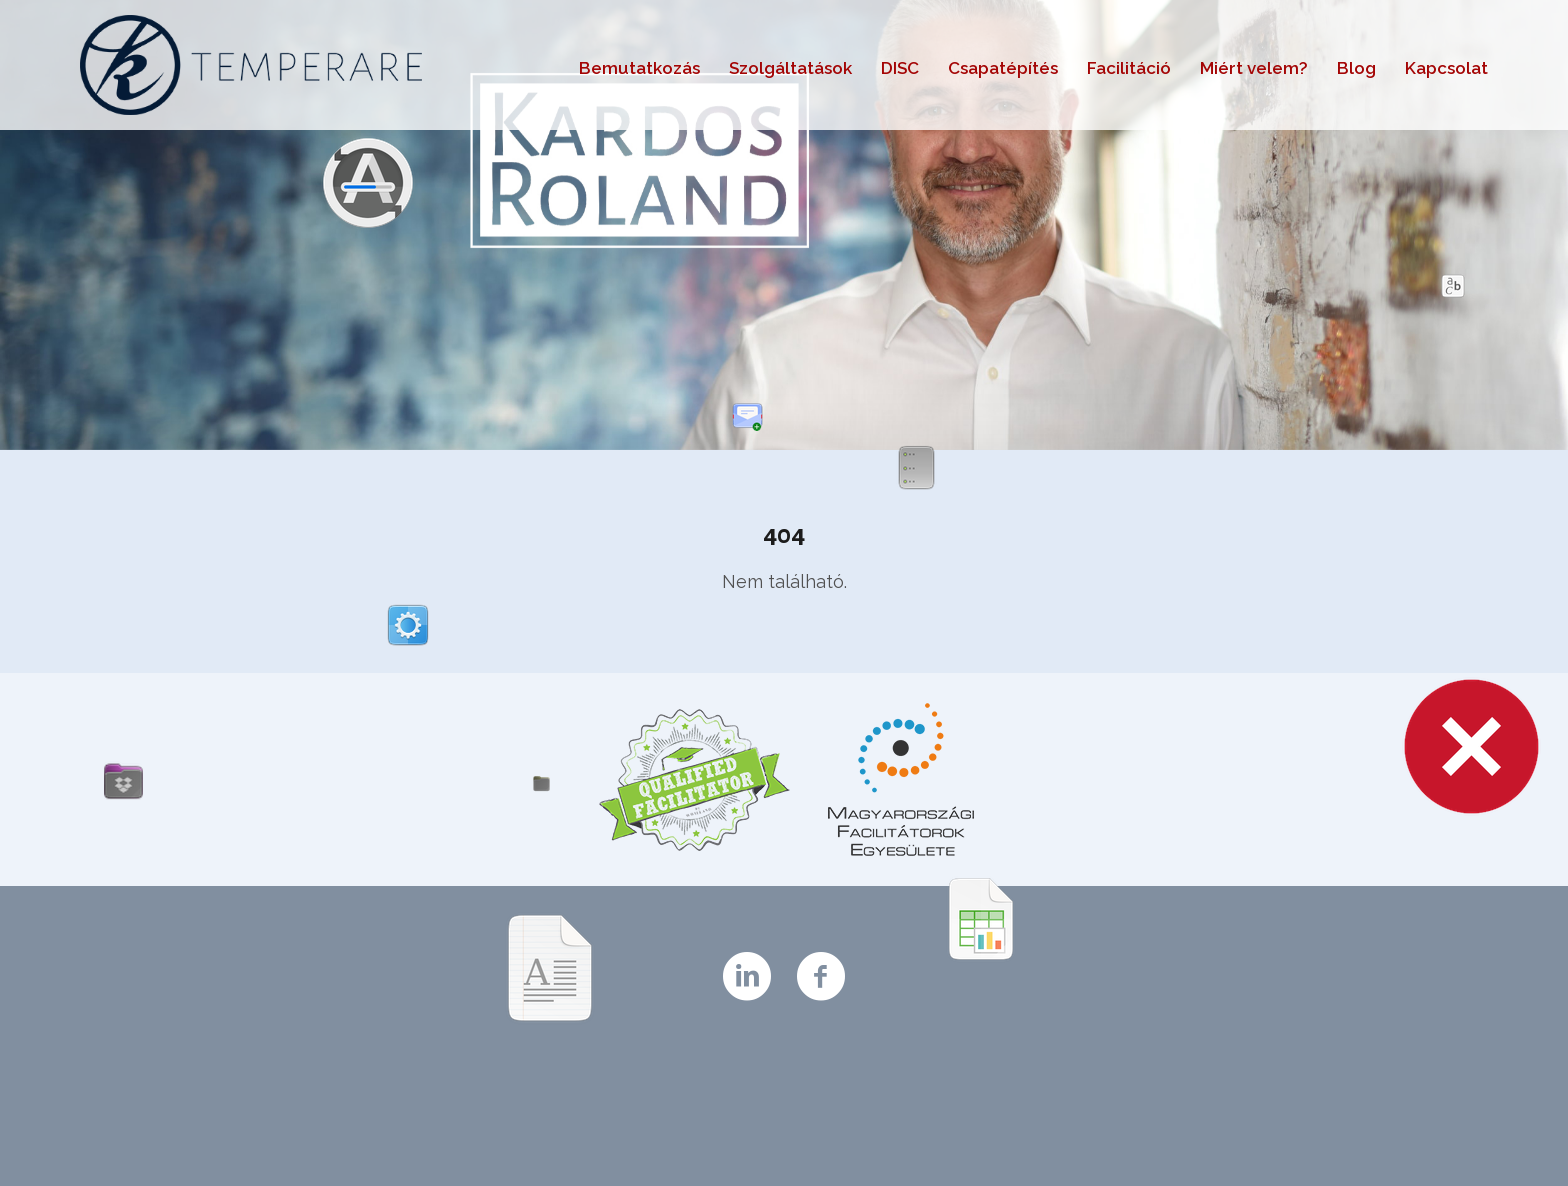  Describe the element at coordinates (916, 467) in the screenshot. I see `access network server settings` at that location.